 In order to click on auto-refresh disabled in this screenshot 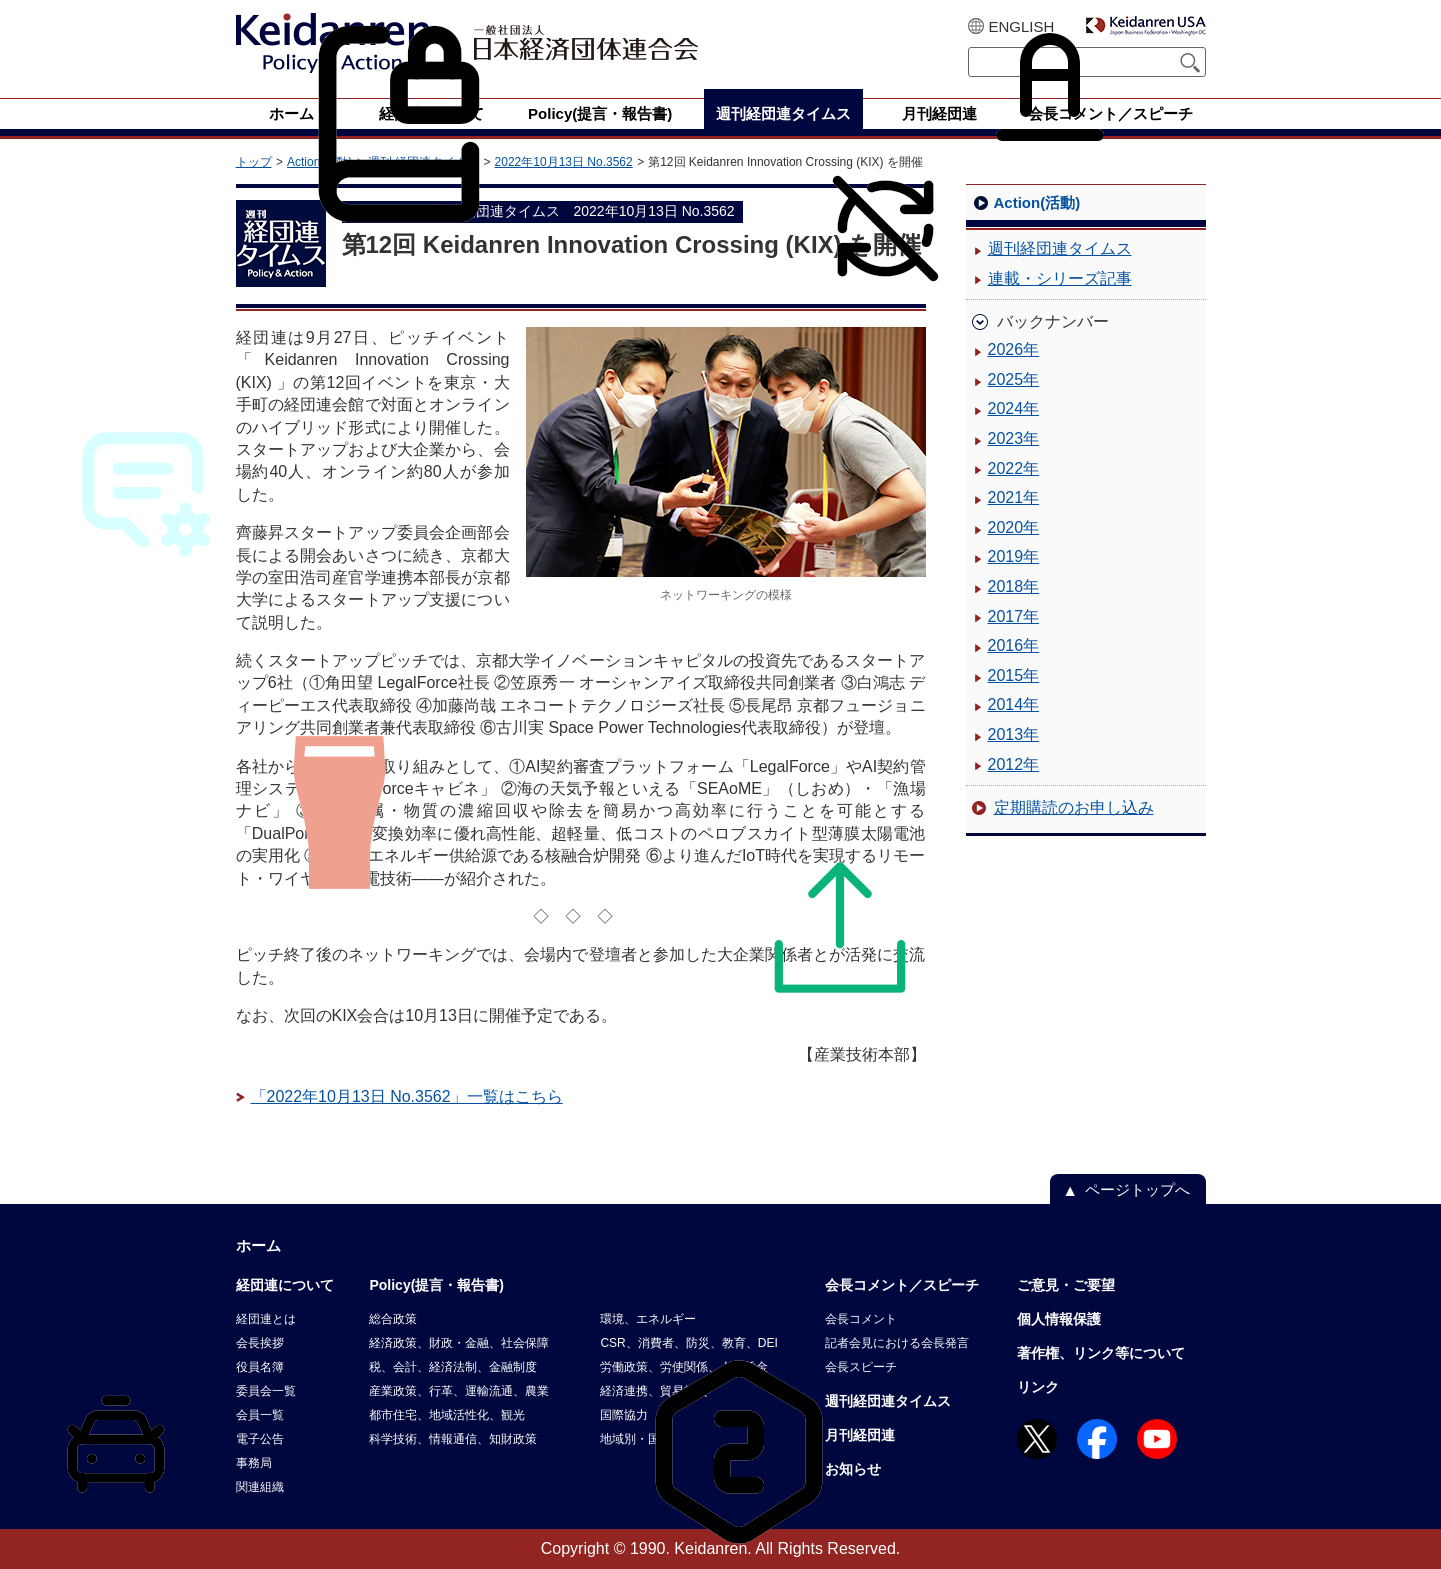, I will do `click(885, 228)`.